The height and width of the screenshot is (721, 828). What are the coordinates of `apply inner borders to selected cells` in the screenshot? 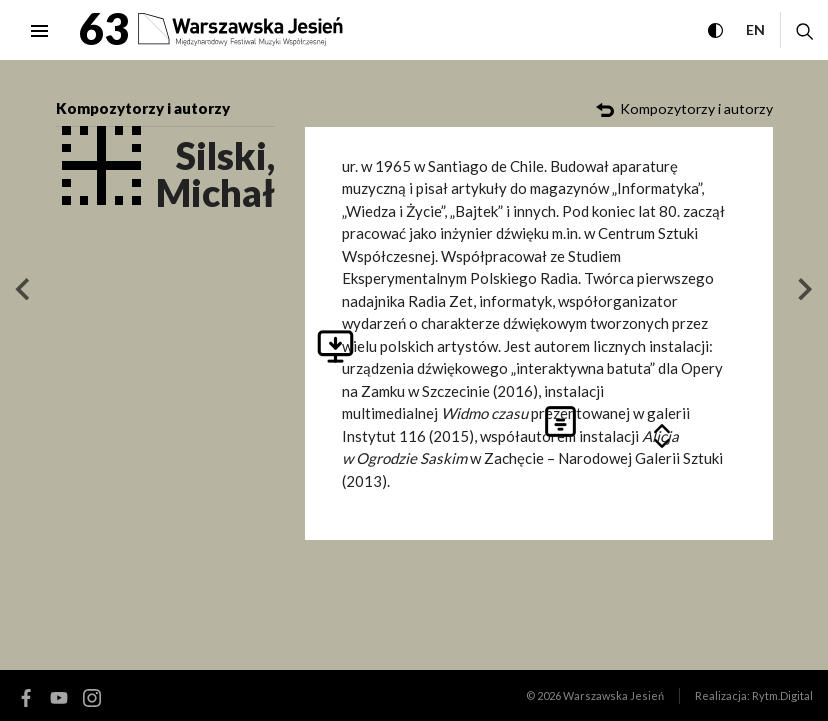 It's located at (101, 165).